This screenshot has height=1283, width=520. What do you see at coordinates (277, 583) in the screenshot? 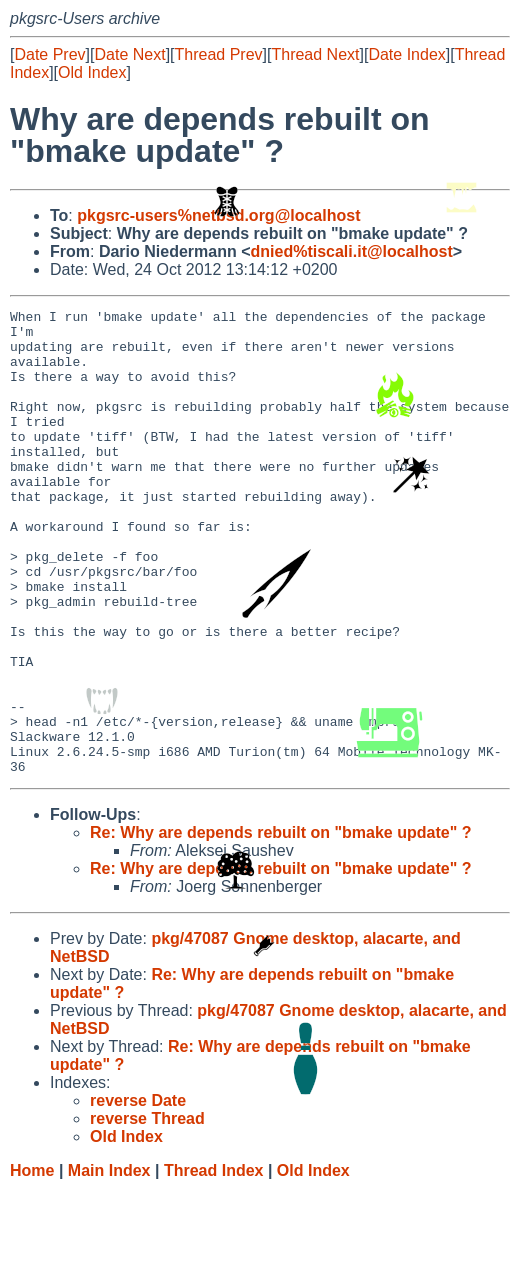
I see `equip energy sword weapon` at bounding box center [277, 583].